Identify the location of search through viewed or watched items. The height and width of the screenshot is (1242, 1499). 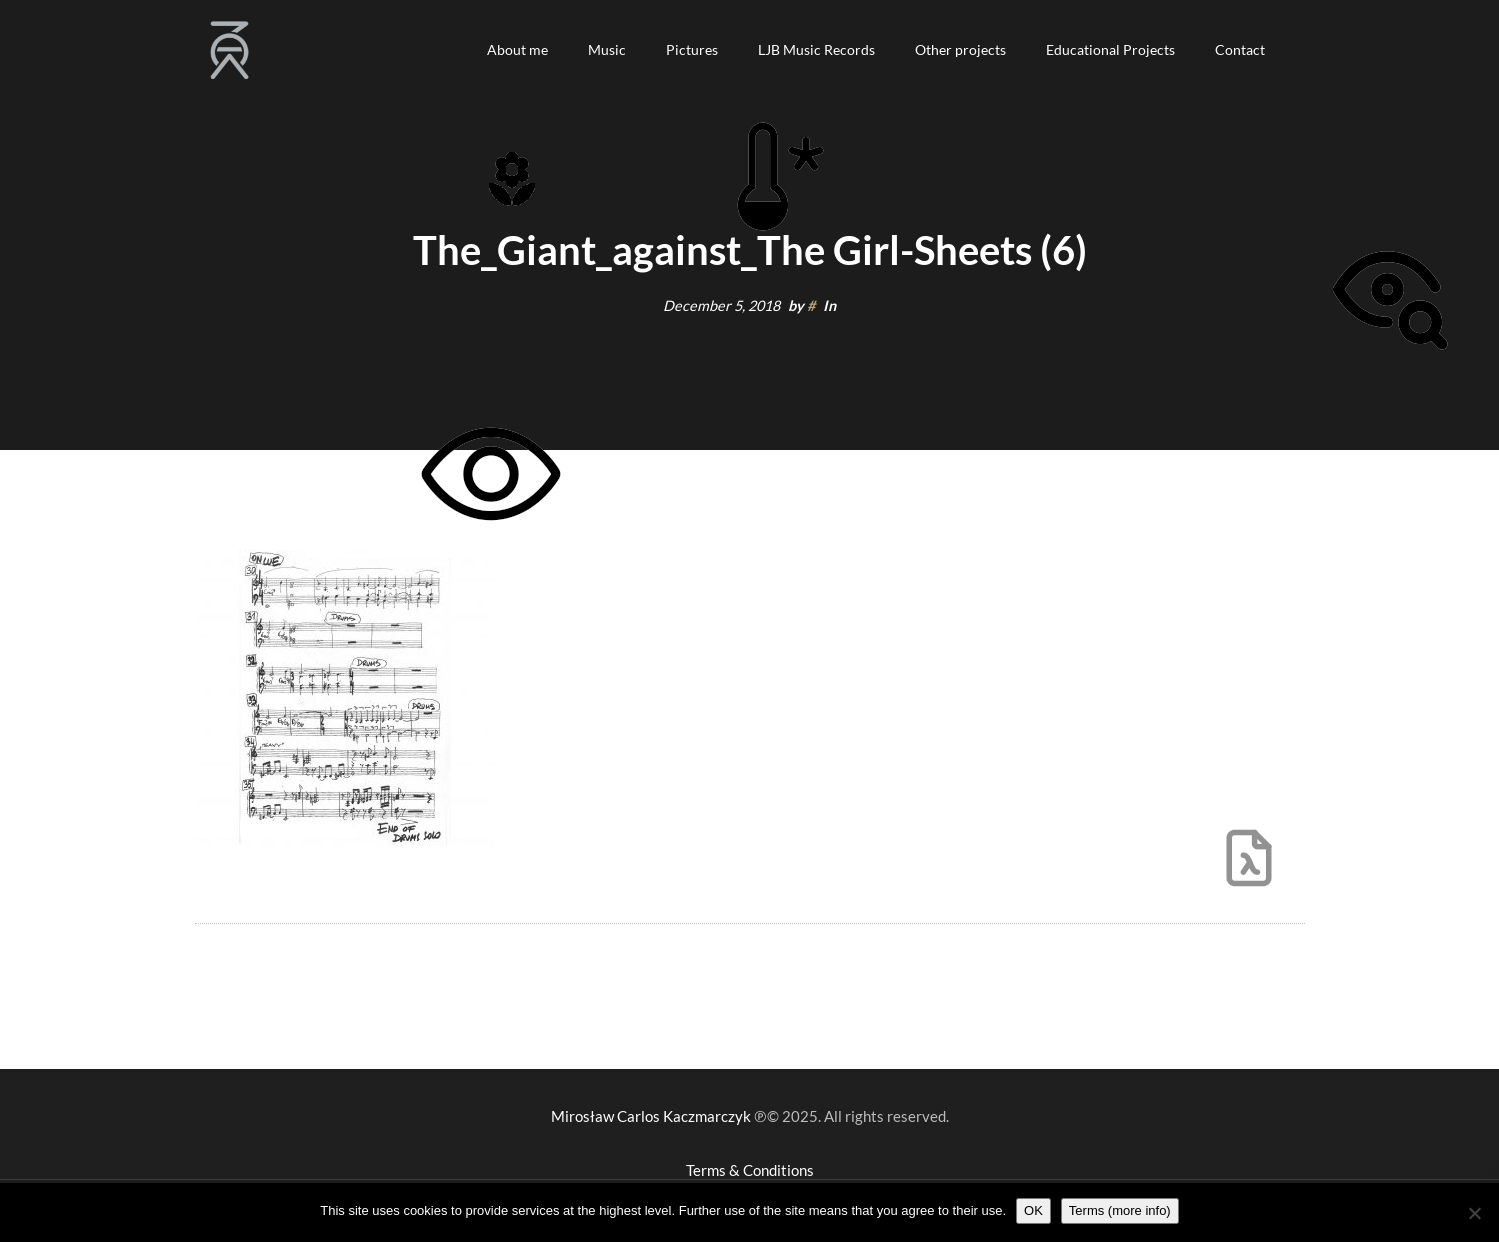
(1387, 289).